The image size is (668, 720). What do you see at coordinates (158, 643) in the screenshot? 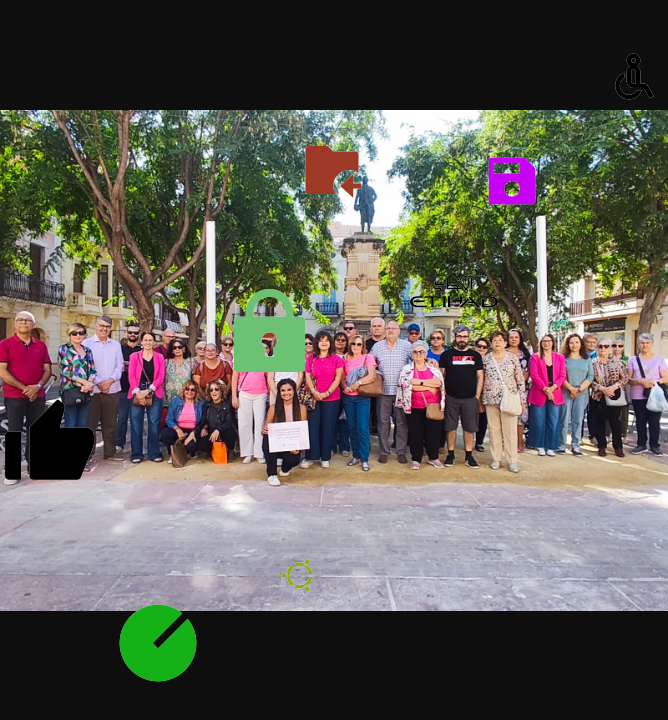
I see `open navigation or directional tools` at bounding box center [158, 643].